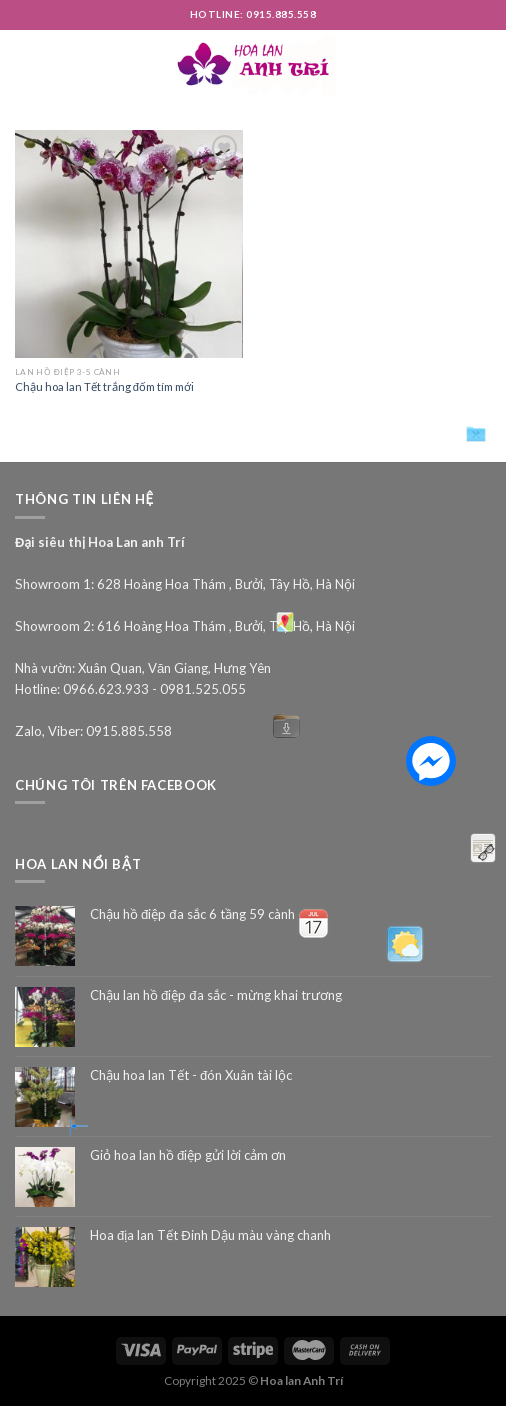 The height and width of the screenshot is (1406, 506). I want to click on open the utilities folder, so click(476, 434).